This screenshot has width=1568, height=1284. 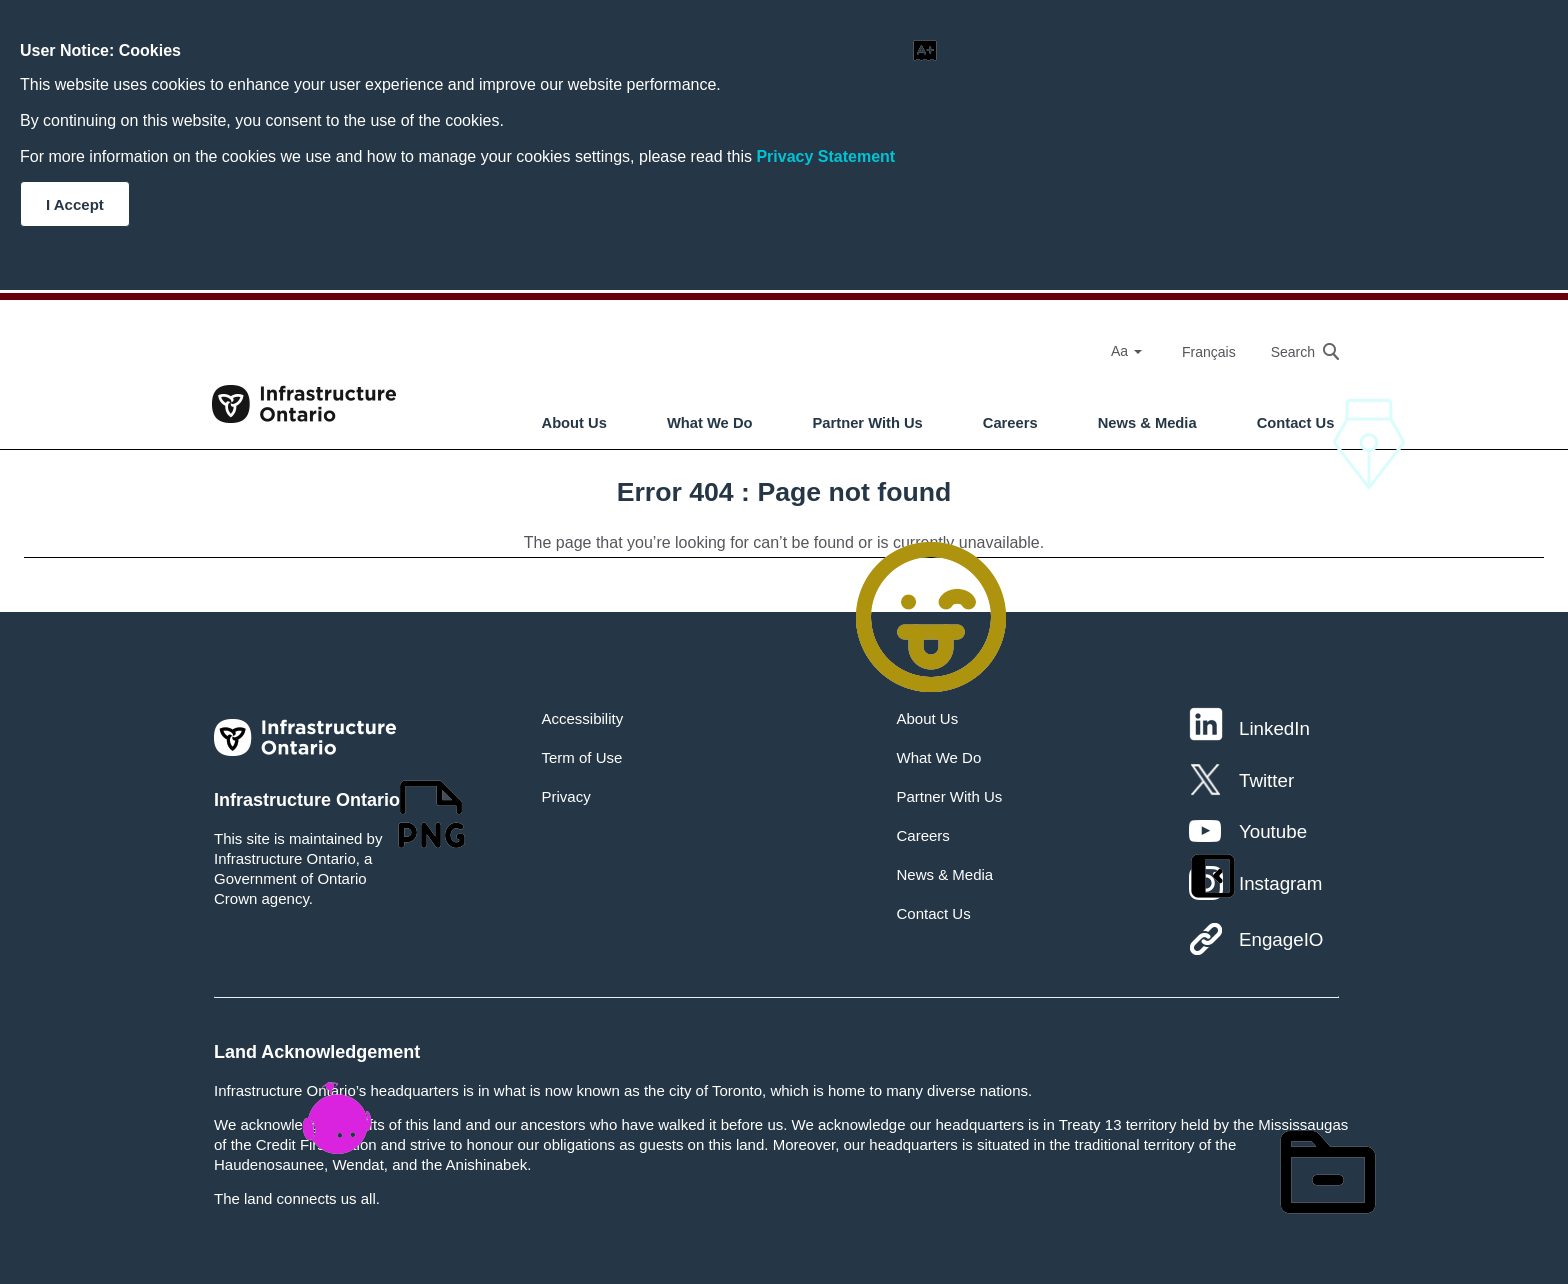 I want to click on view exam or test results, so click(x=925, y=50).